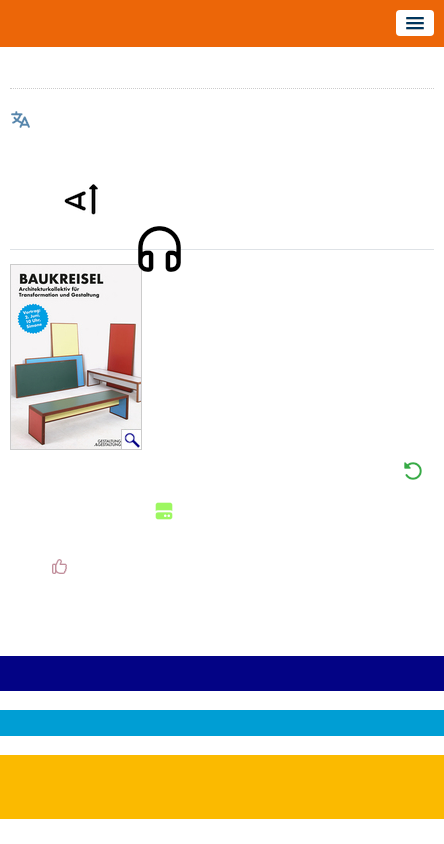  I want to click on change language settings, so click(20, 119).